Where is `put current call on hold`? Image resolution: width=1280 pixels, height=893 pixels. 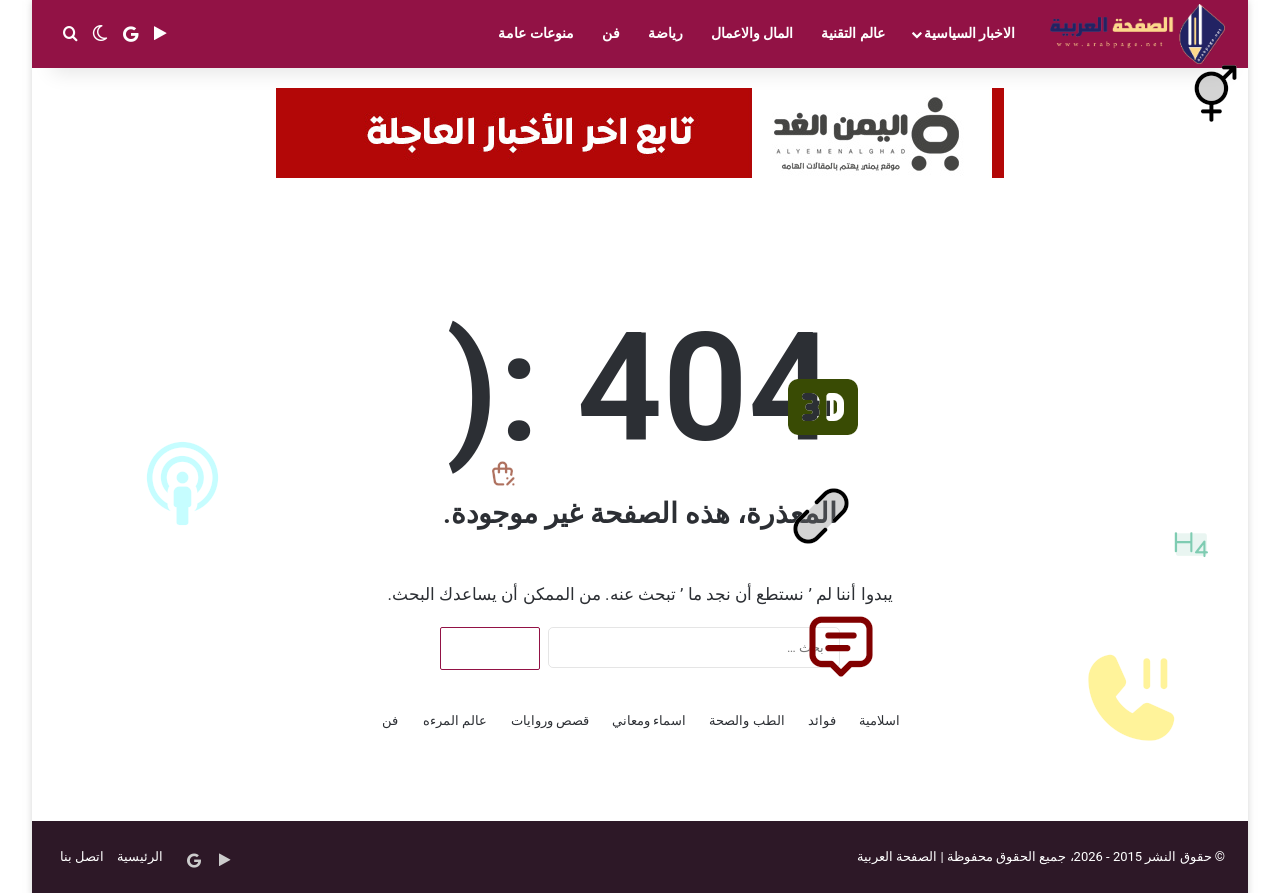
put current call on hold is located at coordinates (1133, 696).